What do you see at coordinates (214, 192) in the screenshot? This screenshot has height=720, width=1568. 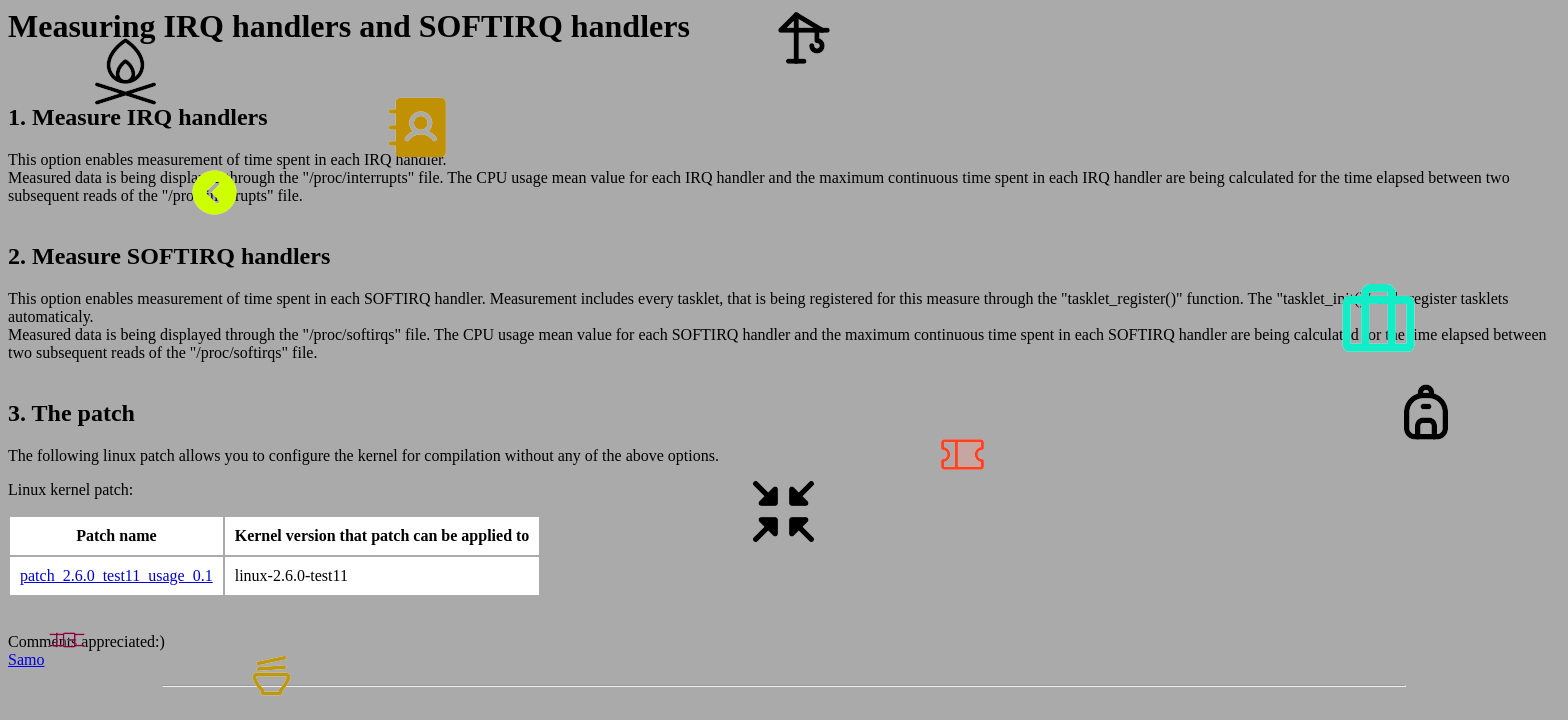 I see `go back to the previous screen` at bounding box center [214, 192].